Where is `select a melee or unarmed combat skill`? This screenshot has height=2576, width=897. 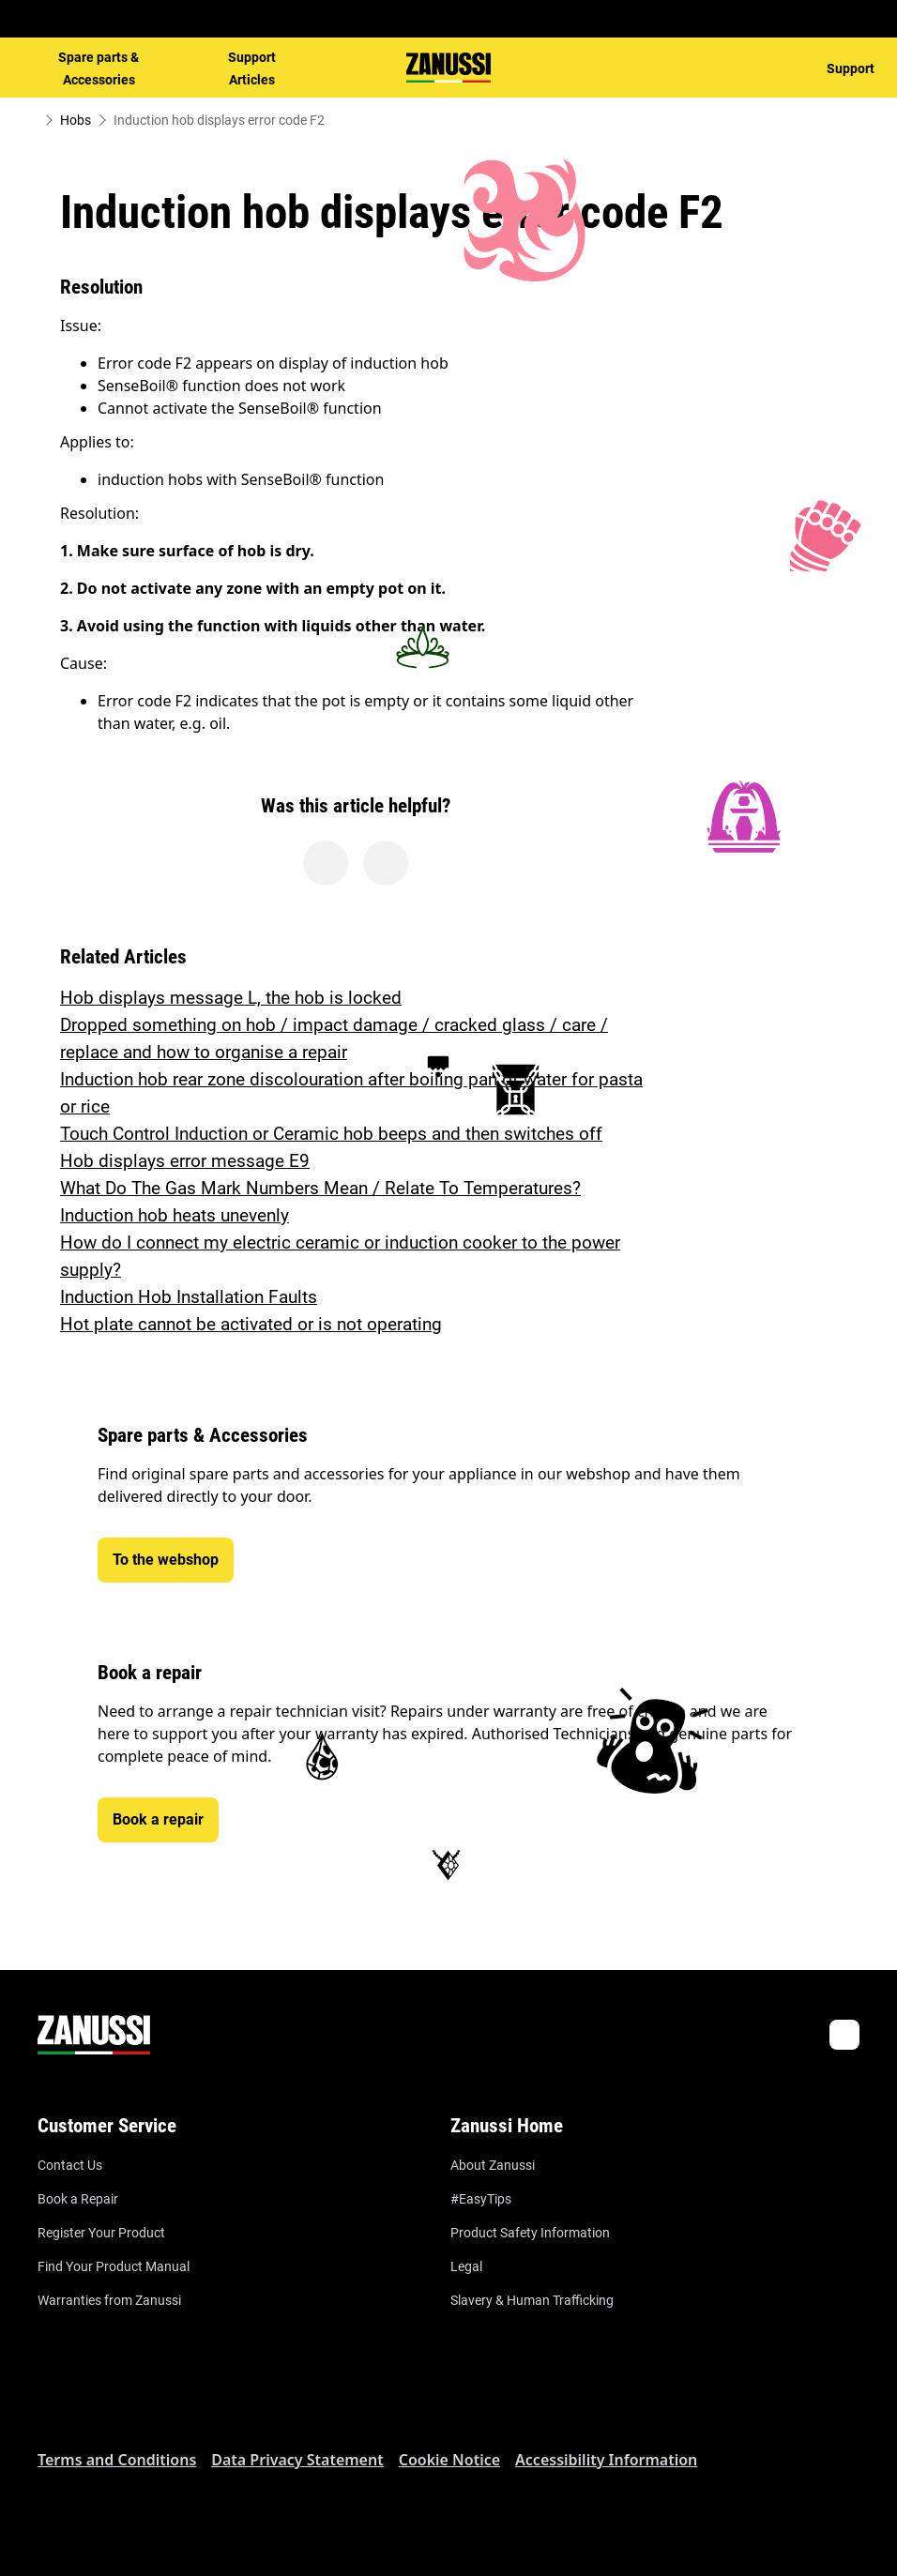
select a melee or unarmed combat skill is located at coordinates (826, 536).